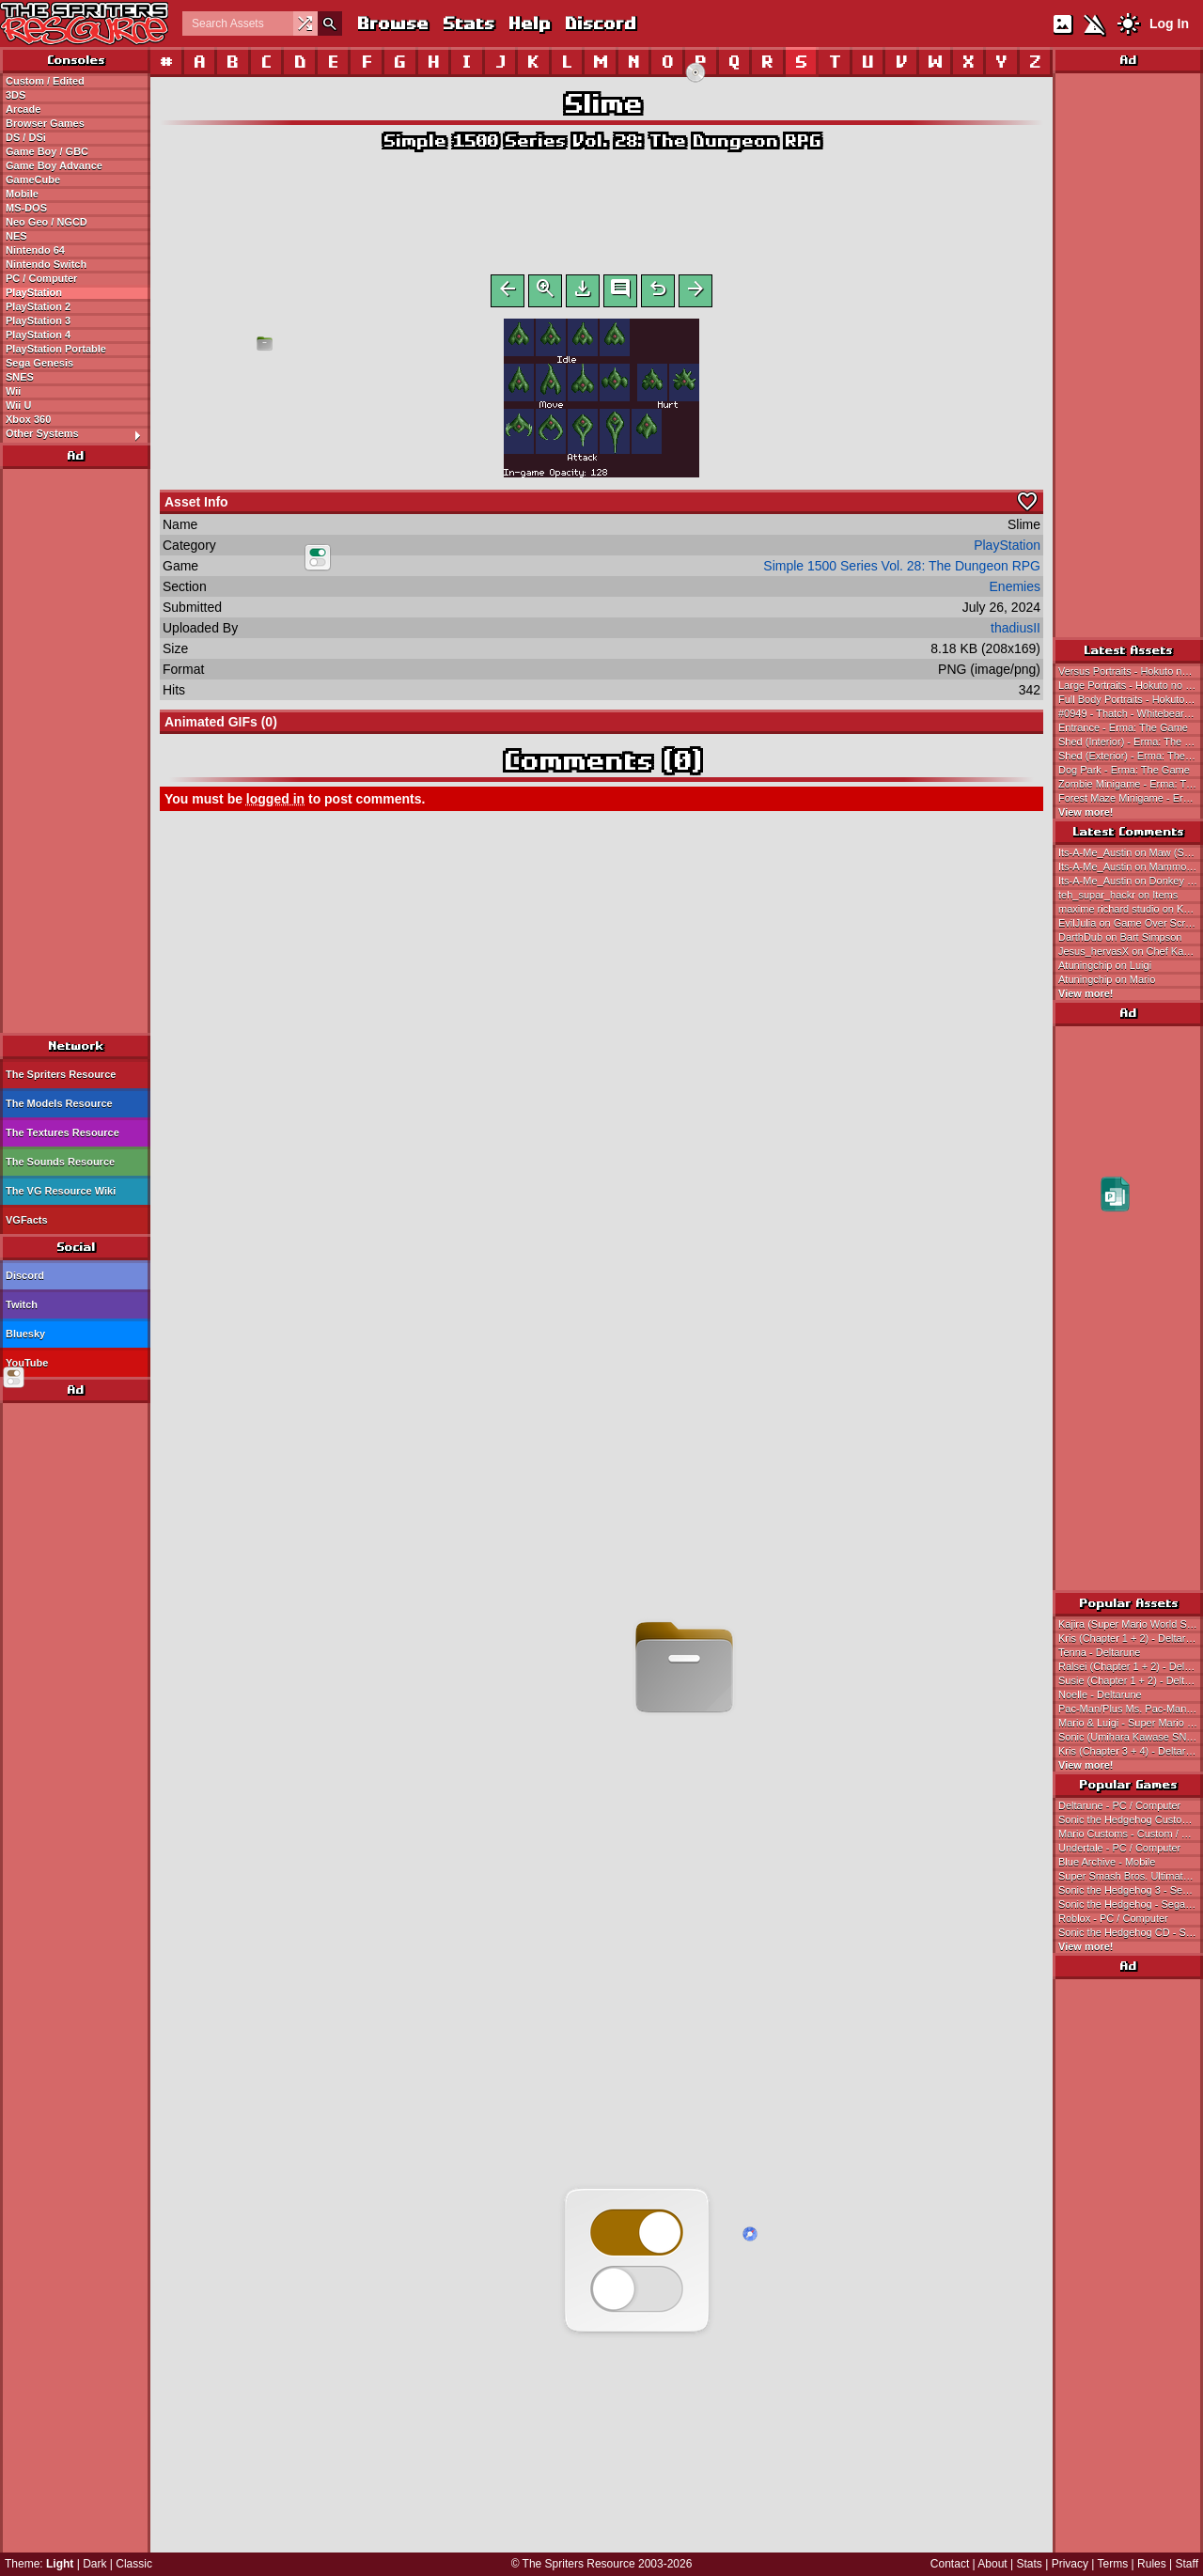 This screenshot has height=2576, width=1203. I want to click on microsoft publisher document file, so click(1115, 1194).